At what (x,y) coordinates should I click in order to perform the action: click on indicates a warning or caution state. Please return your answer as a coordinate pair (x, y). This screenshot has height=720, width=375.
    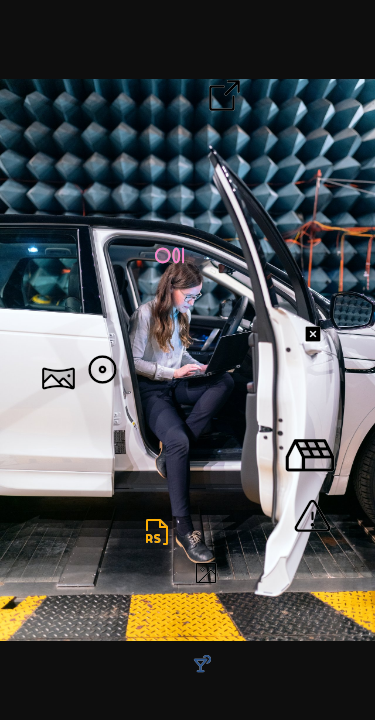
    Looking at the image, I should click on (312, 516).